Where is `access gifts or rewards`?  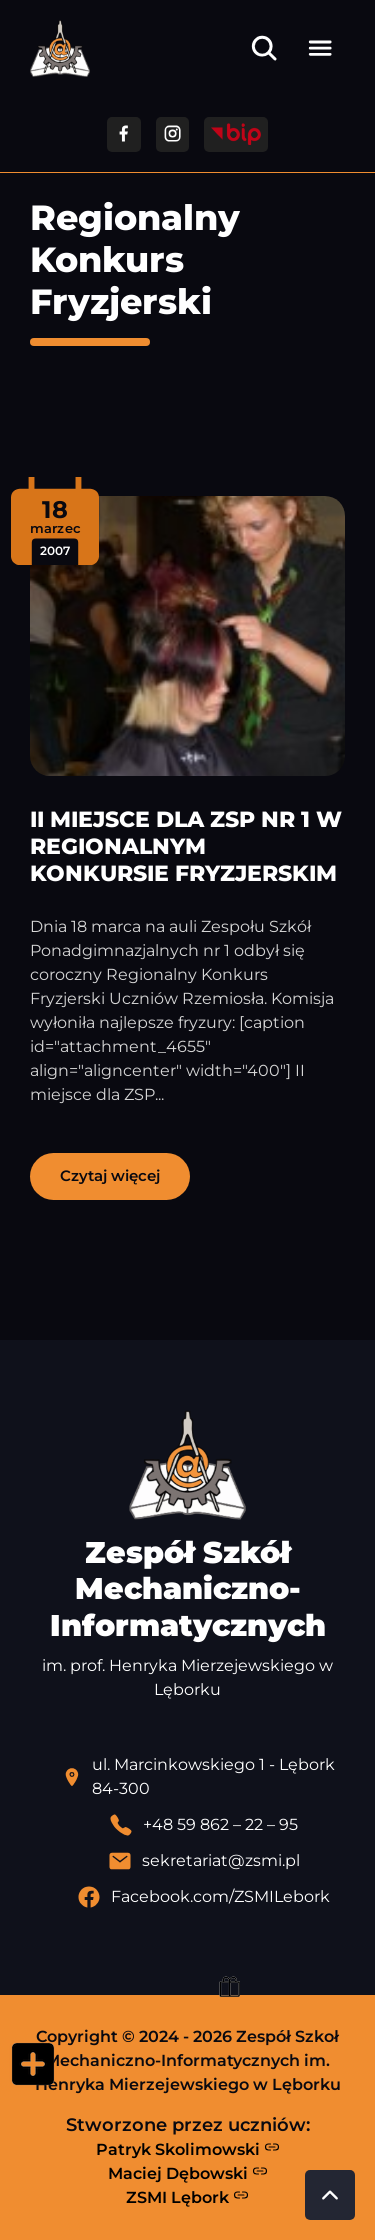 access gifts or rewards is located at coordinates (230, 1987).